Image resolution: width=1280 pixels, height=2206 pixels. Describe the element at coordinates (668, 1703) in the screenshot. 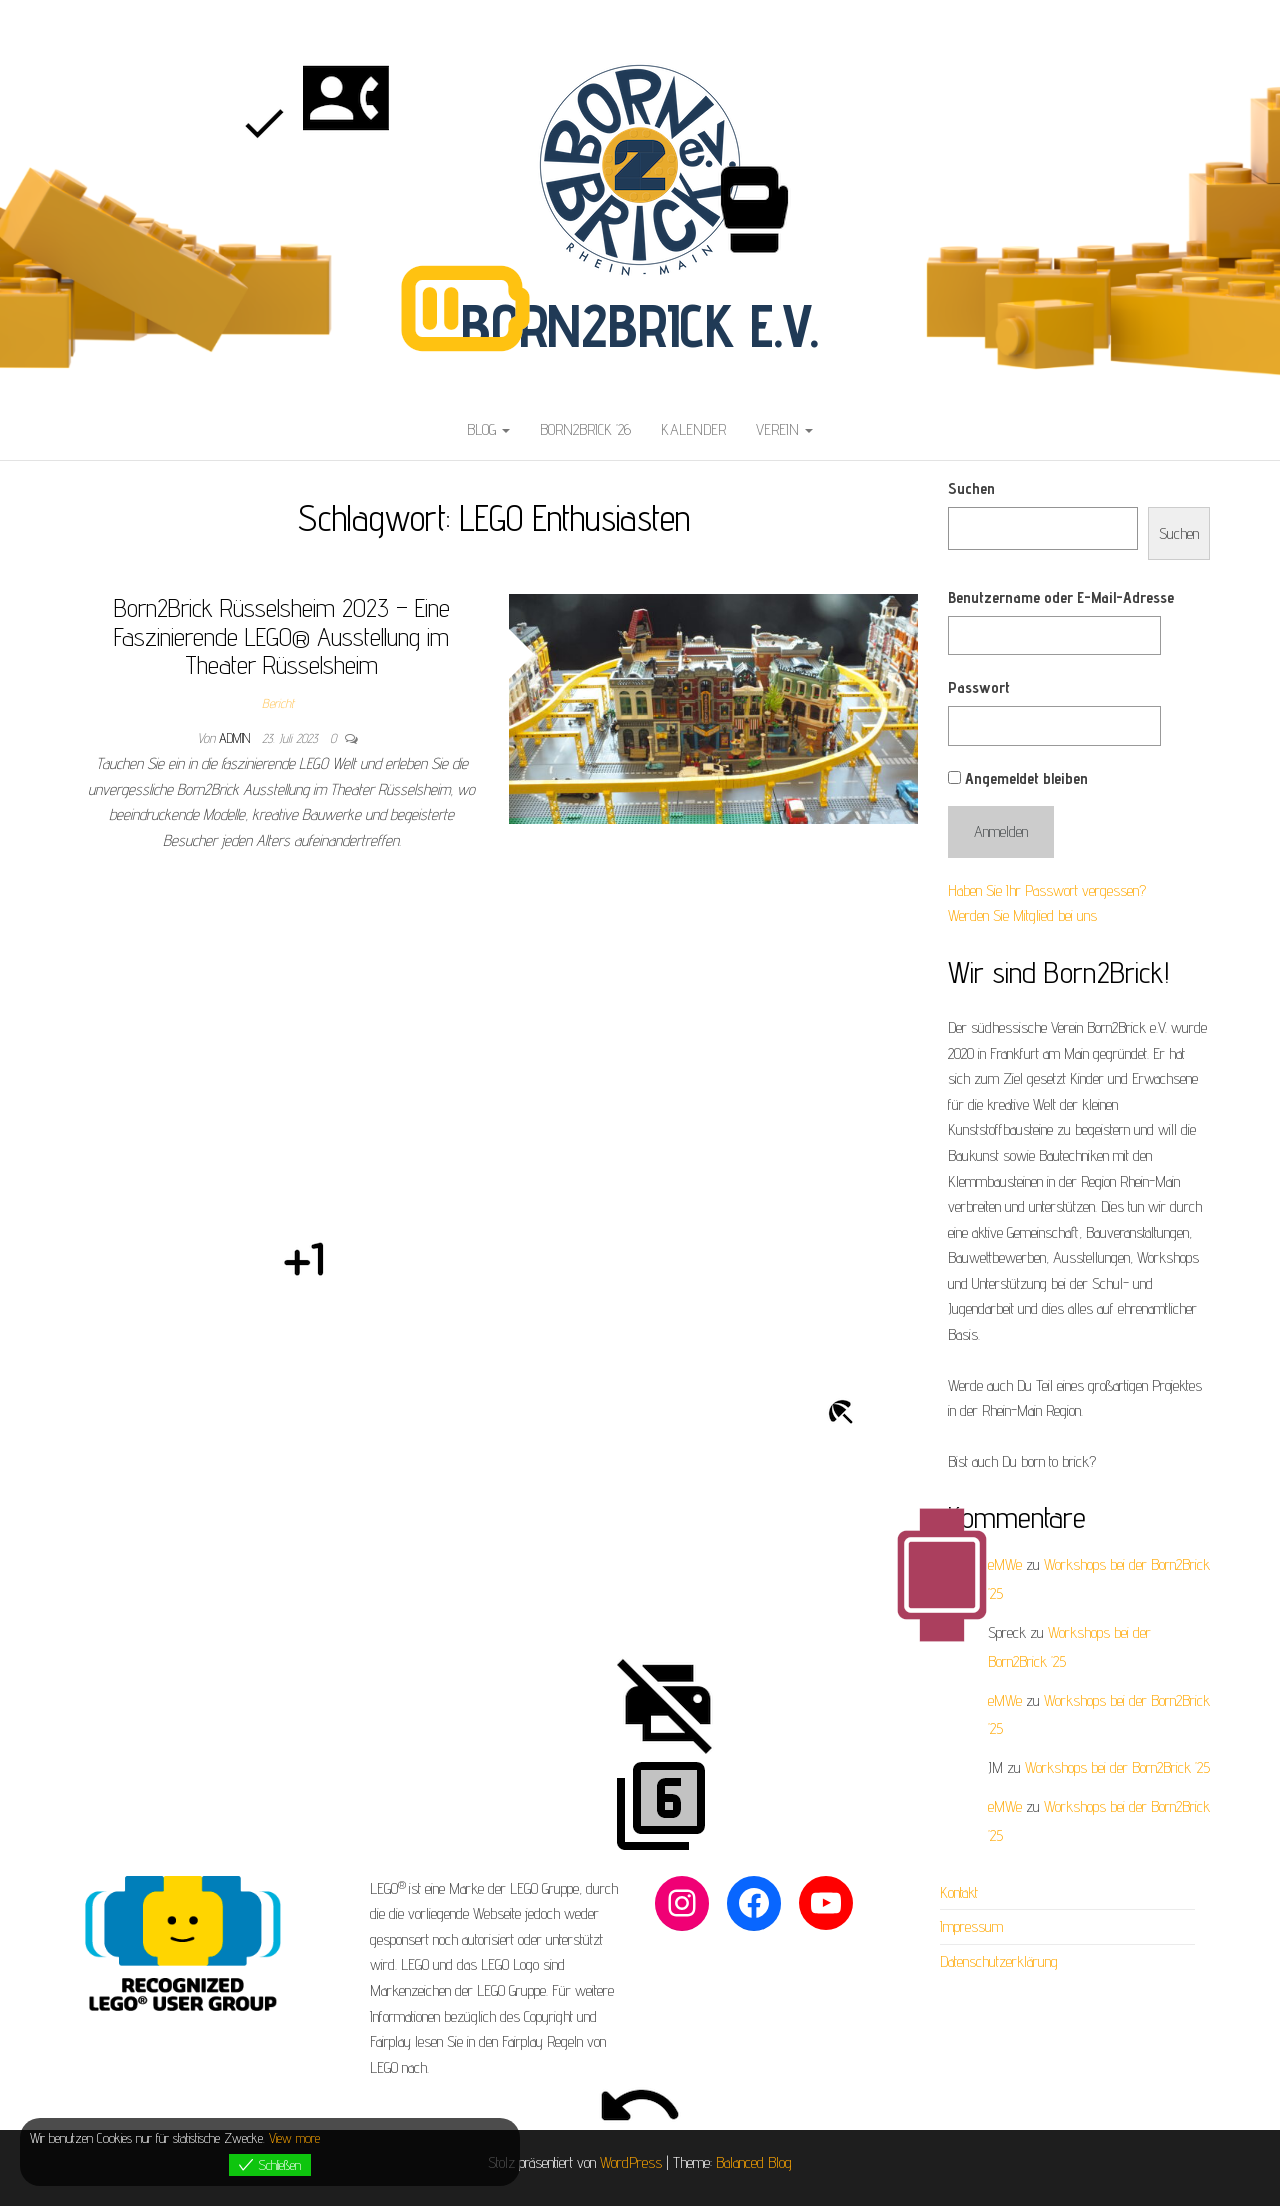

I see `printing is unavailable or disabled` at that location.